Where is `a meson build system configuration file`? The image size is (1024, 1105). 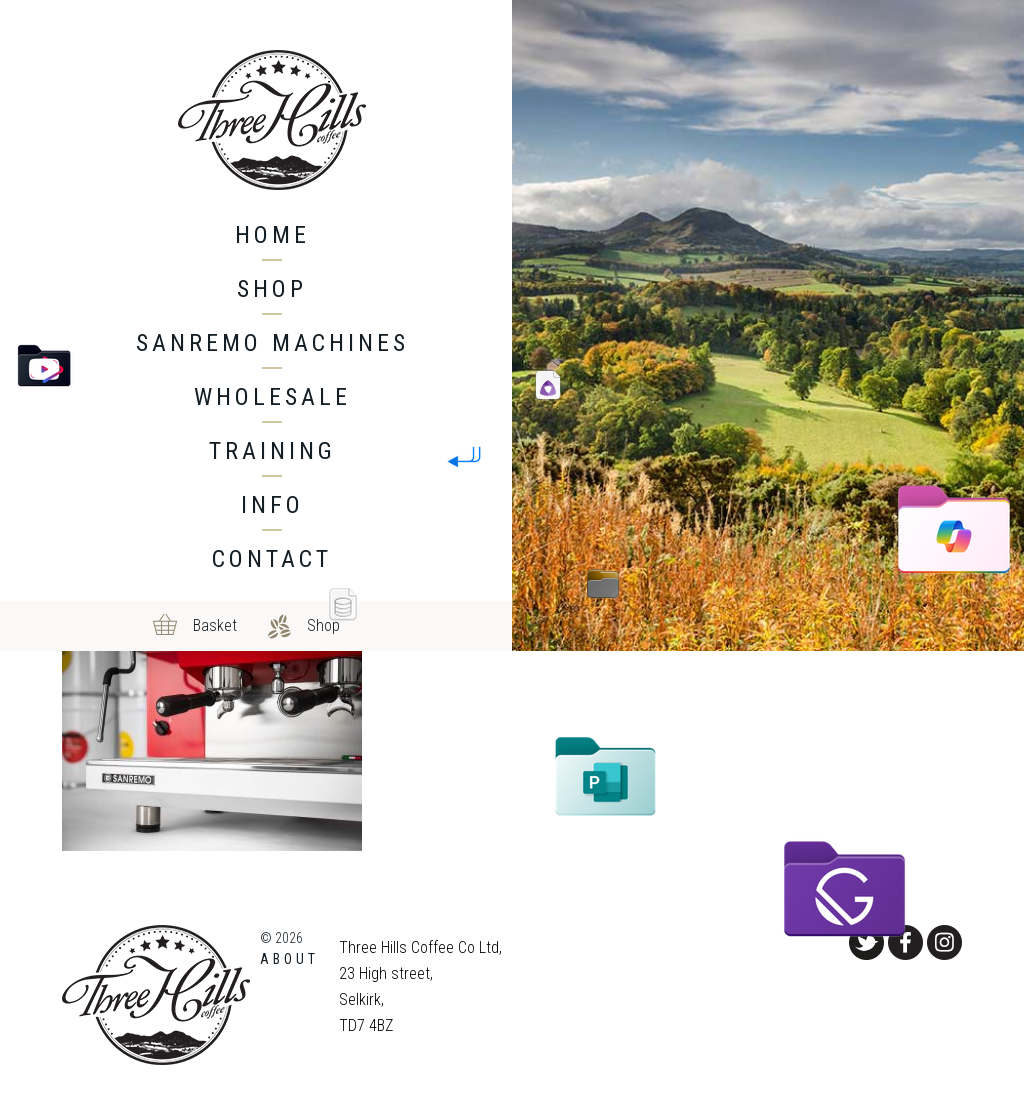 a meson build system configuration file is located at coordinates (548, 385).